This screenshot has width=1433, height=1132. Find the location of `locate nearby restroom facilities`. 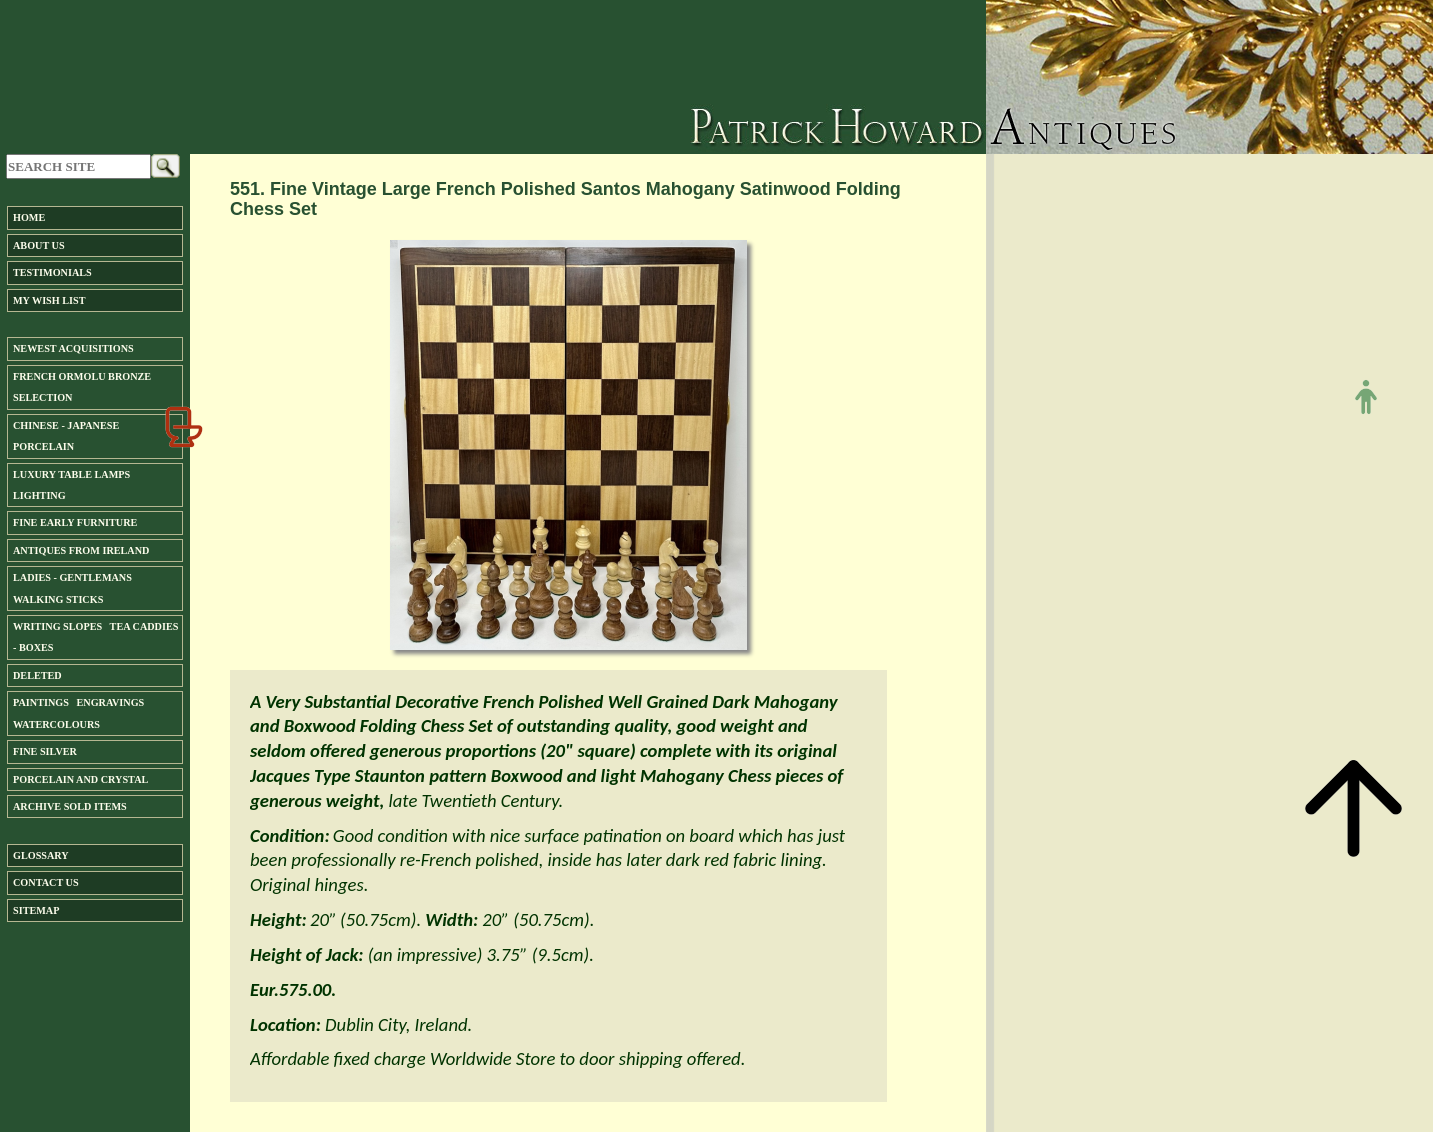

locate nearby restroom facilities is located at coordinates (184, 427).